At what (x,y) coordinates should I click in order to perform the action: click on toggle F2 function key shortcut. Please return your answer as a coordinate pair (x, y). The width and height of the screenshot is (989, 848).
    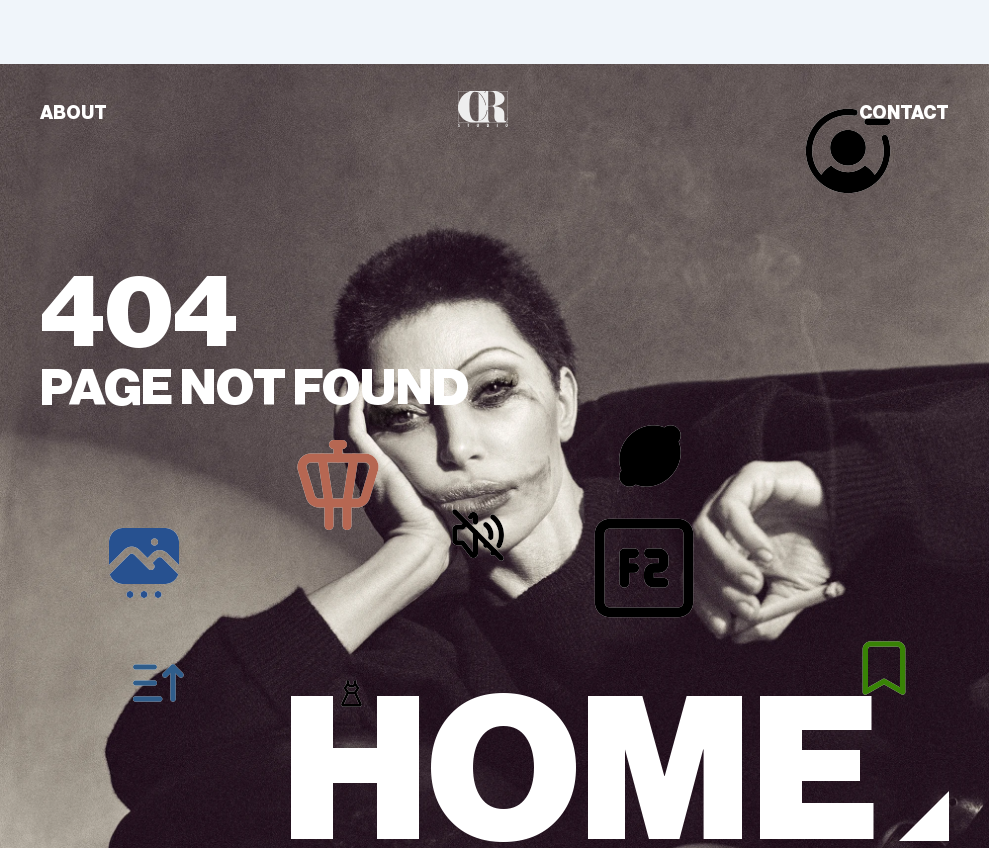
    Looking at the image, I should click on (644, 568).